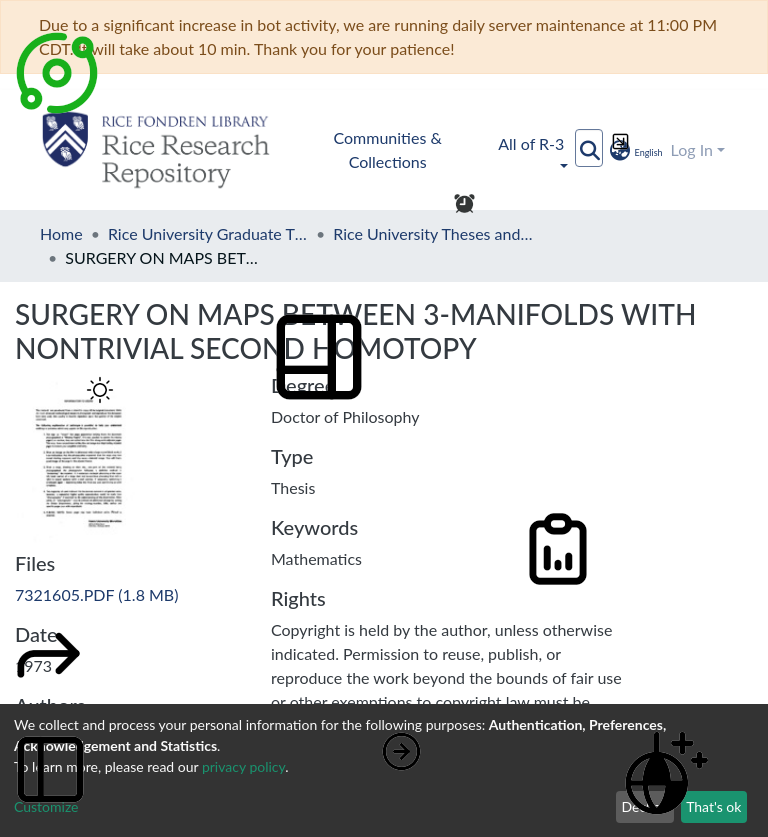  What do you see at coordinates (662, 774) in the screenshot?
I see `access party or event mode` at bounding box center [662, 774].